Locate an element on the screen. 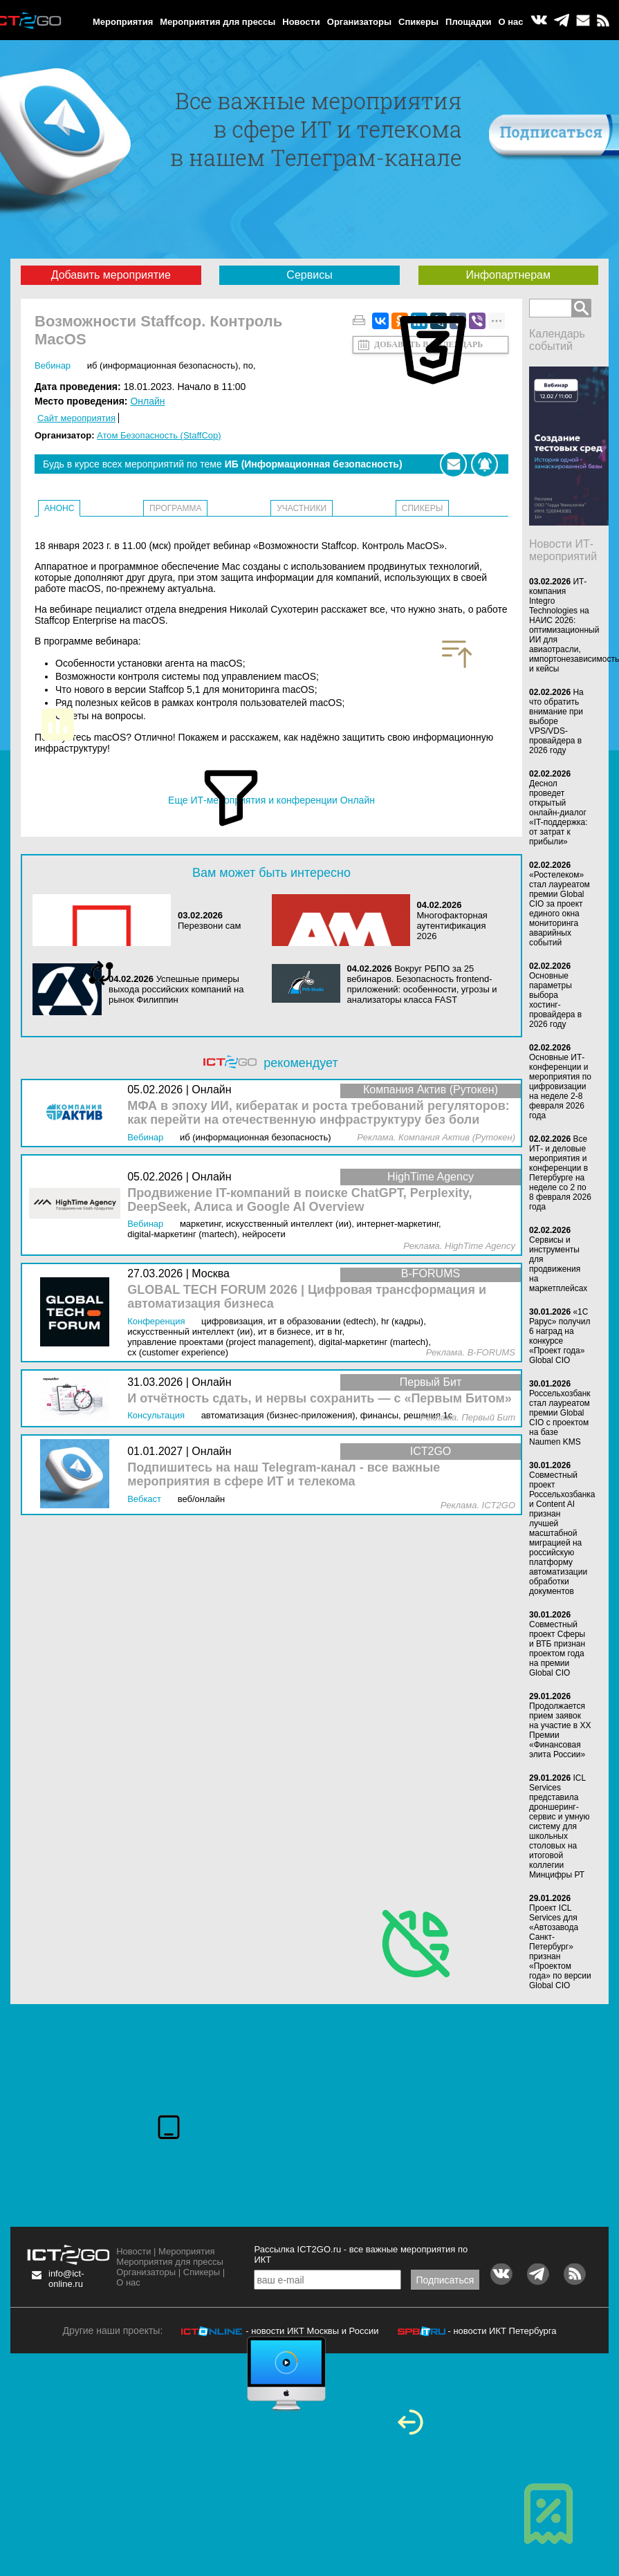 The image size is (619, 2576). indicates CSS3 styling or stylesheet functionality is located at coordinates (433, 349).